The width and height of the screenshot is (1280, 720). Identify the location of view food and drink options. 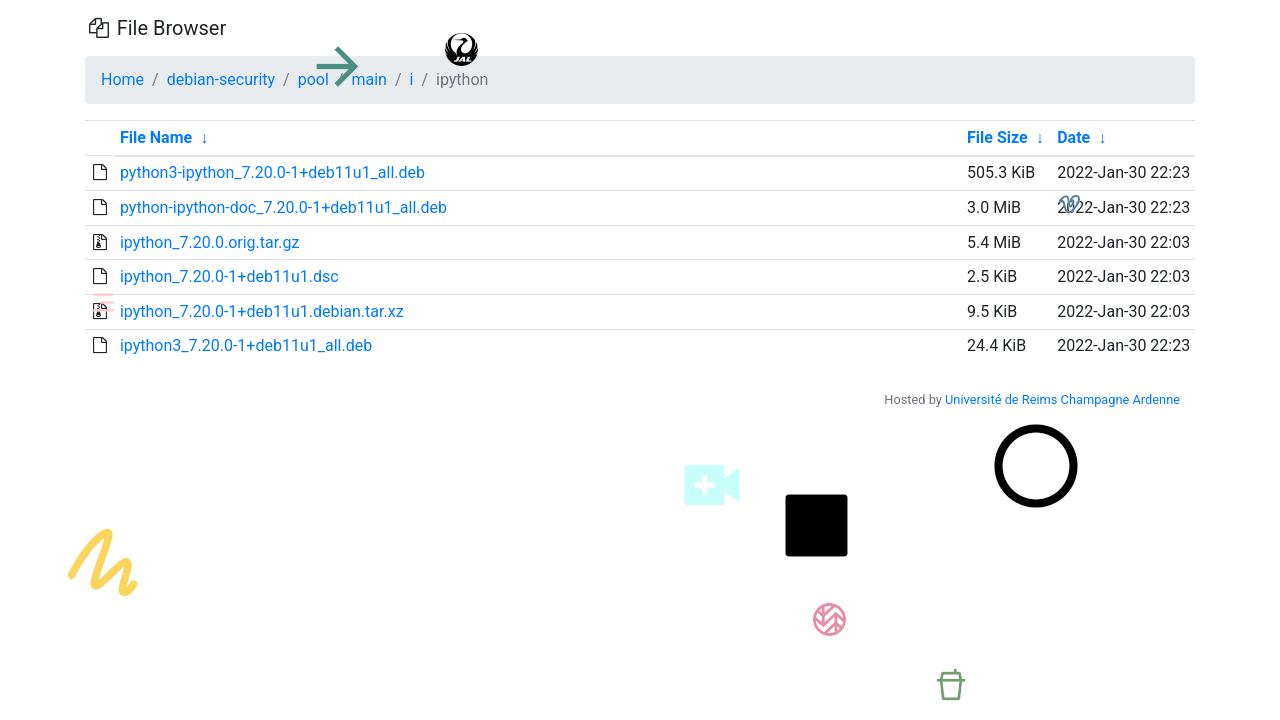
(951, 686).